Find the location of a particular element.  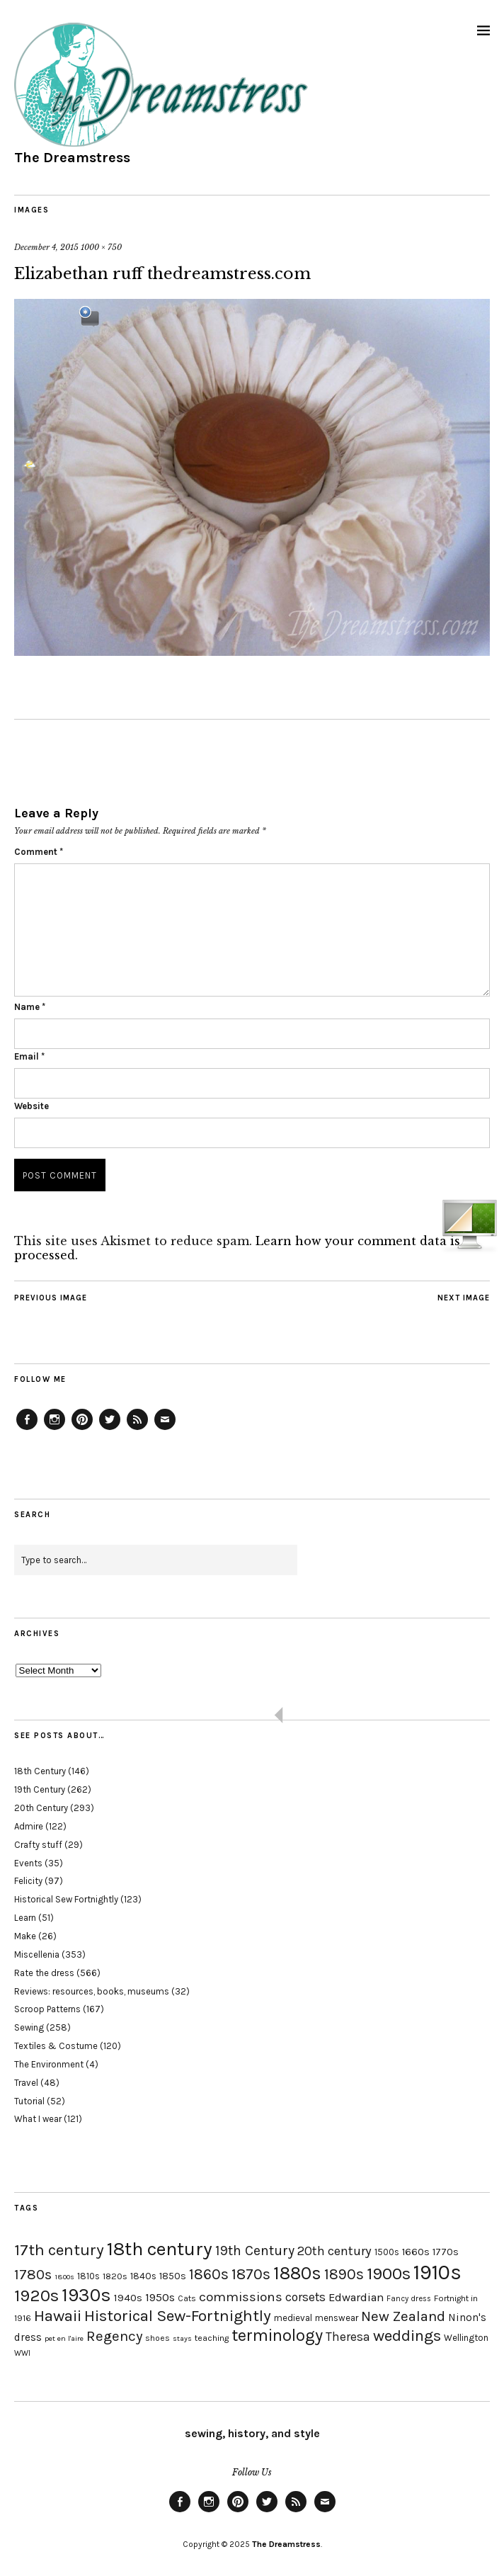

manage system notification settings is located at coordinates (89, 316).